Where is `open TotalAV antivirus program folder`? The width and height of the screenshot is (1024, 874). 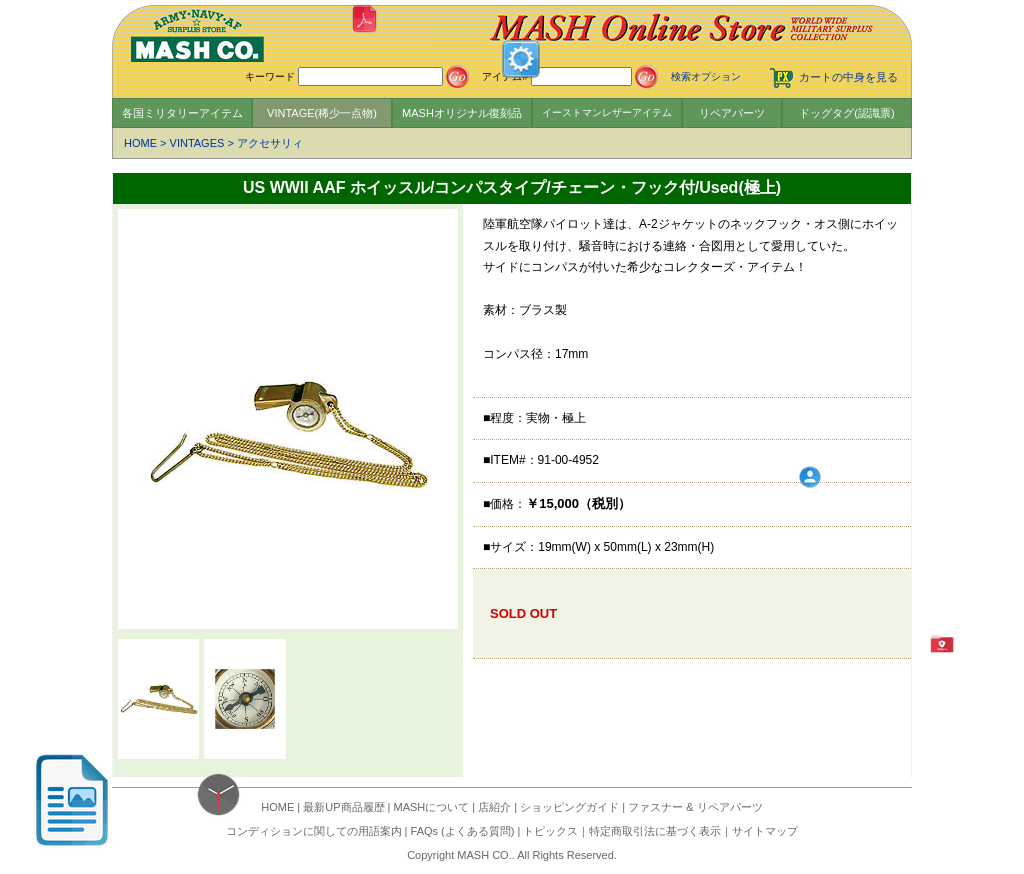 open TotalAV antivirus program folder is located at coordinates (942, 644).